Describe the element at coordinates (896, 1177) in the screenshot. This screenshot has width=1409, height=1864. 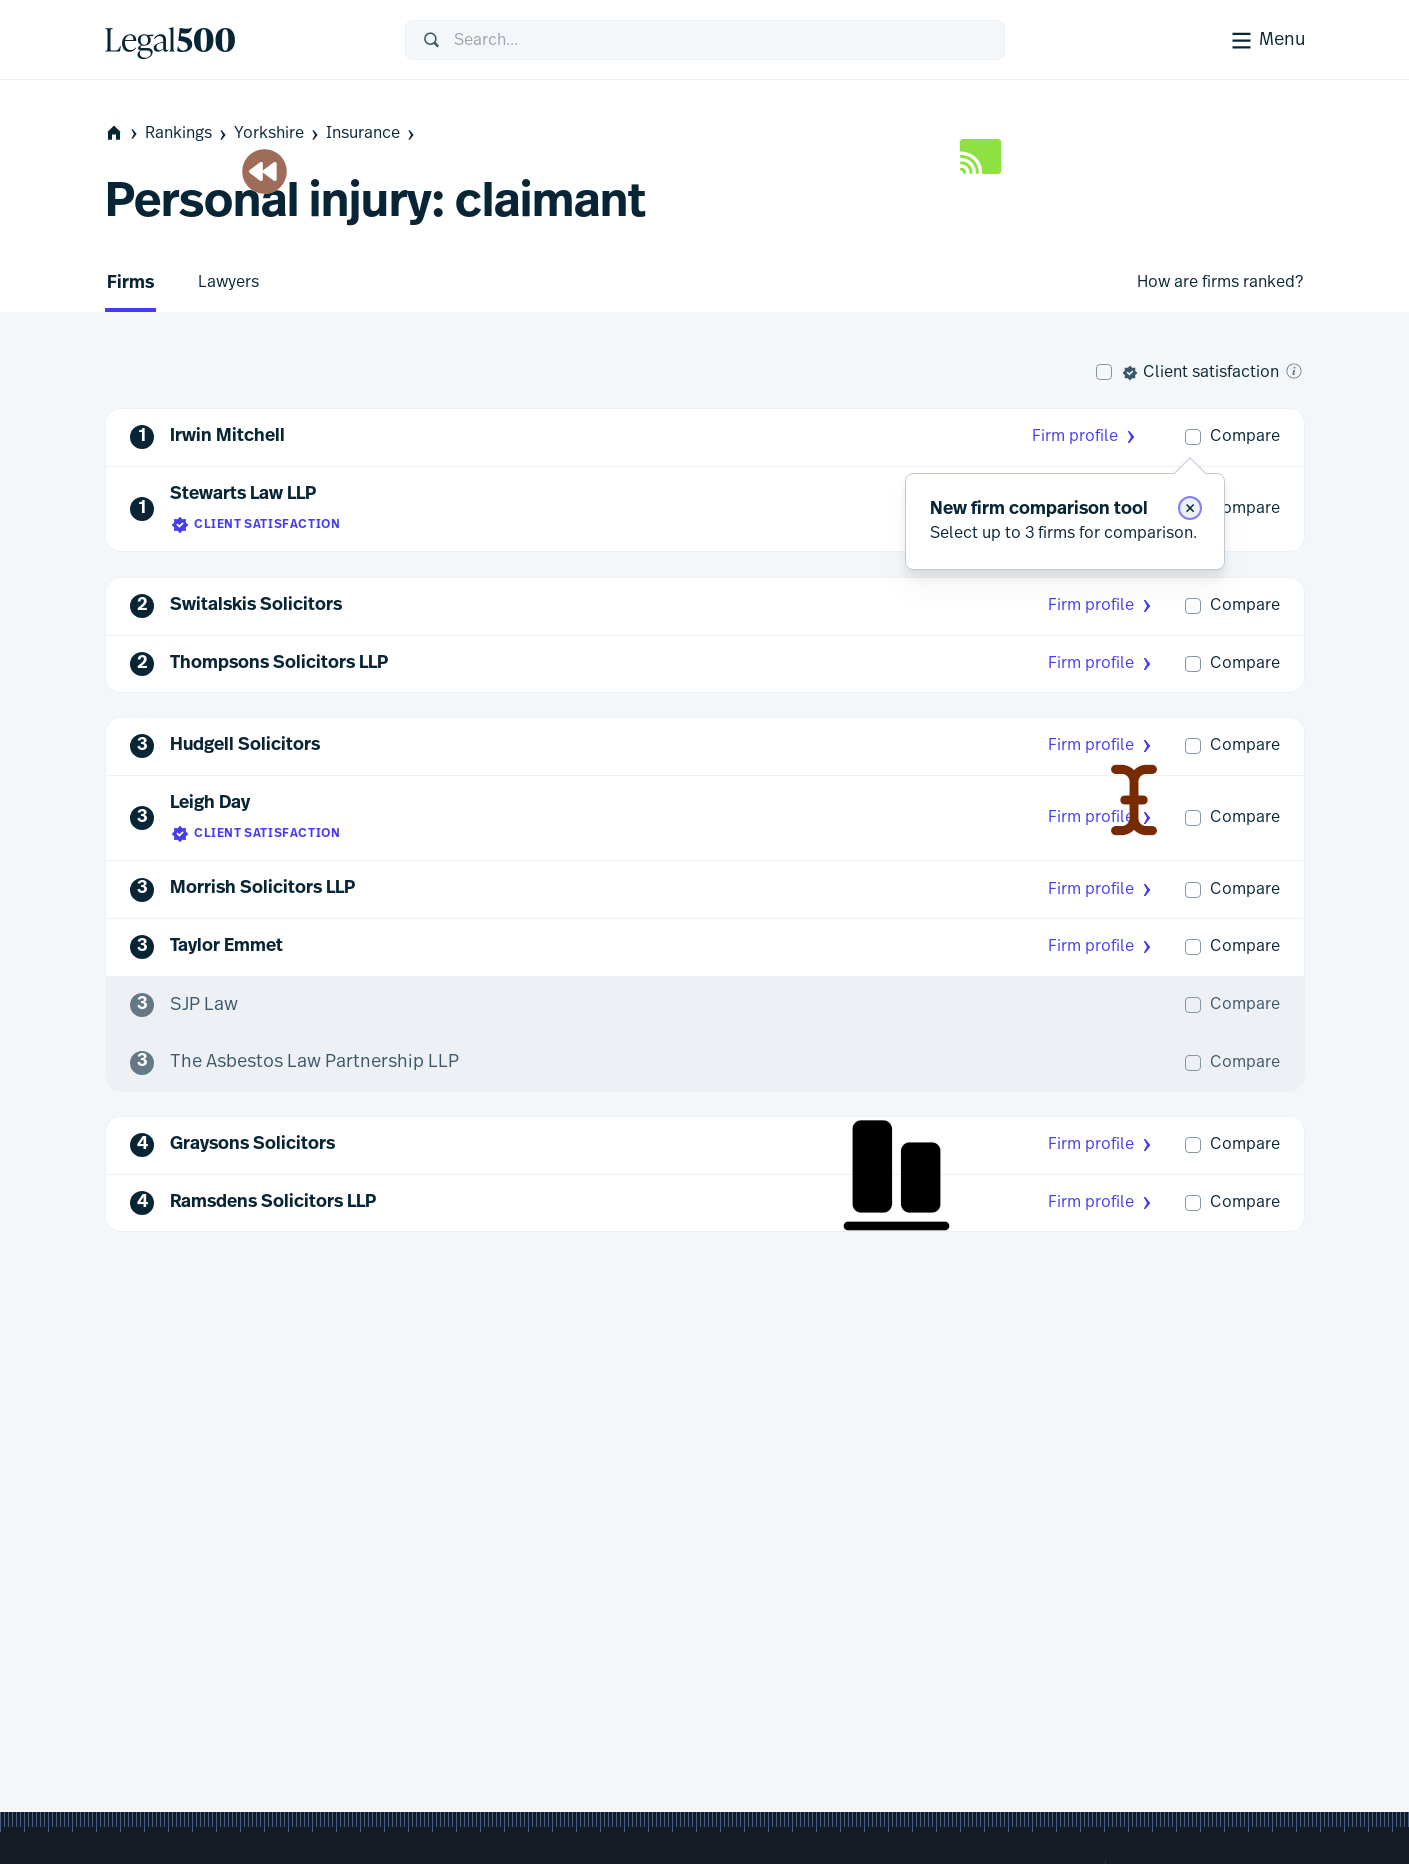
I see `align selected objects to the bottom edge` at that location.